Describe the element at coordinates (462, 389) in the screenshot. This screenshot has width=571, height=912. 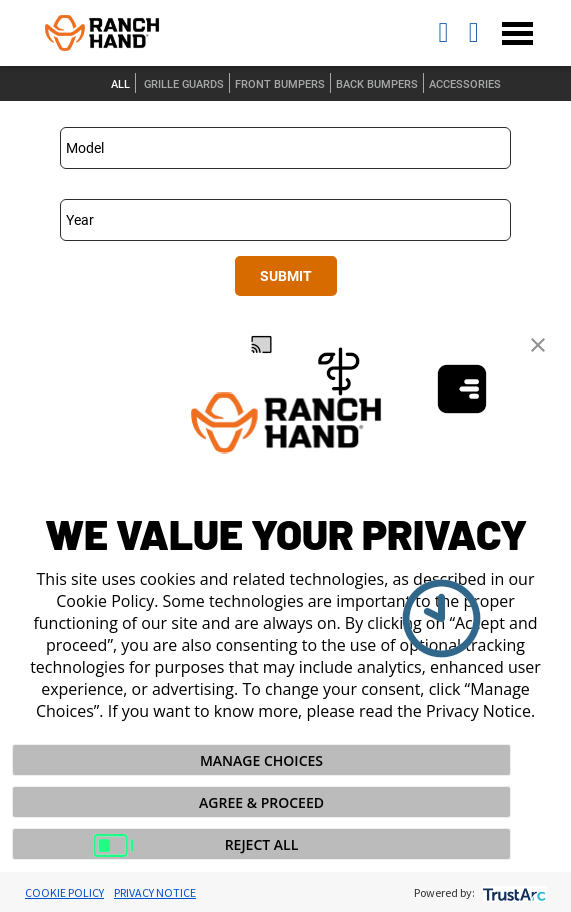
I see `align content to the right center` at that location.